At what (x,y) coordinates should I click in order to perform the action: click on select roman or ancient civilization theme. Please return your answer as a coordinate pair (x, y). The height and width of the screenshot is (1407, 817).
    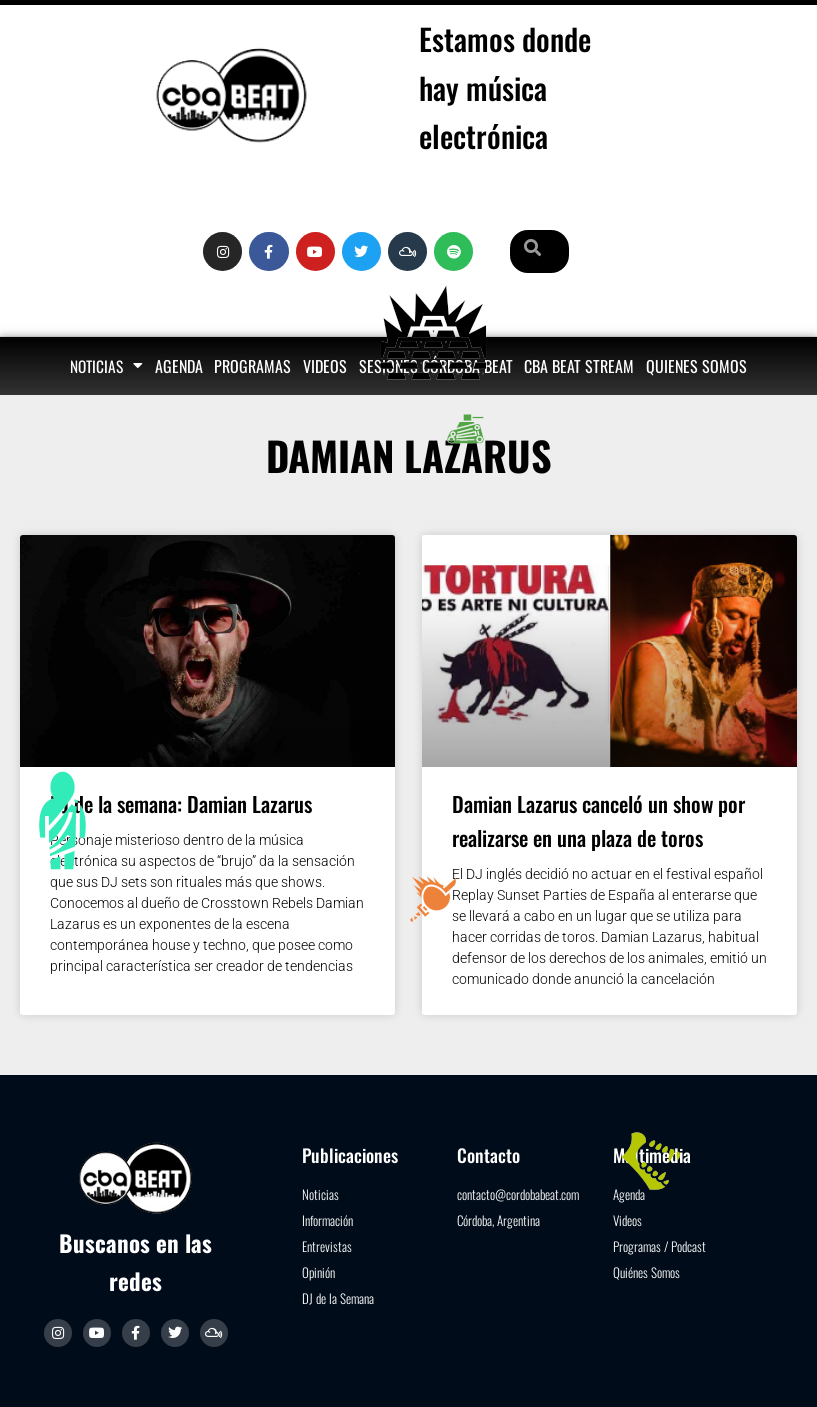
    Looking at the image, I should click on (62, 820).